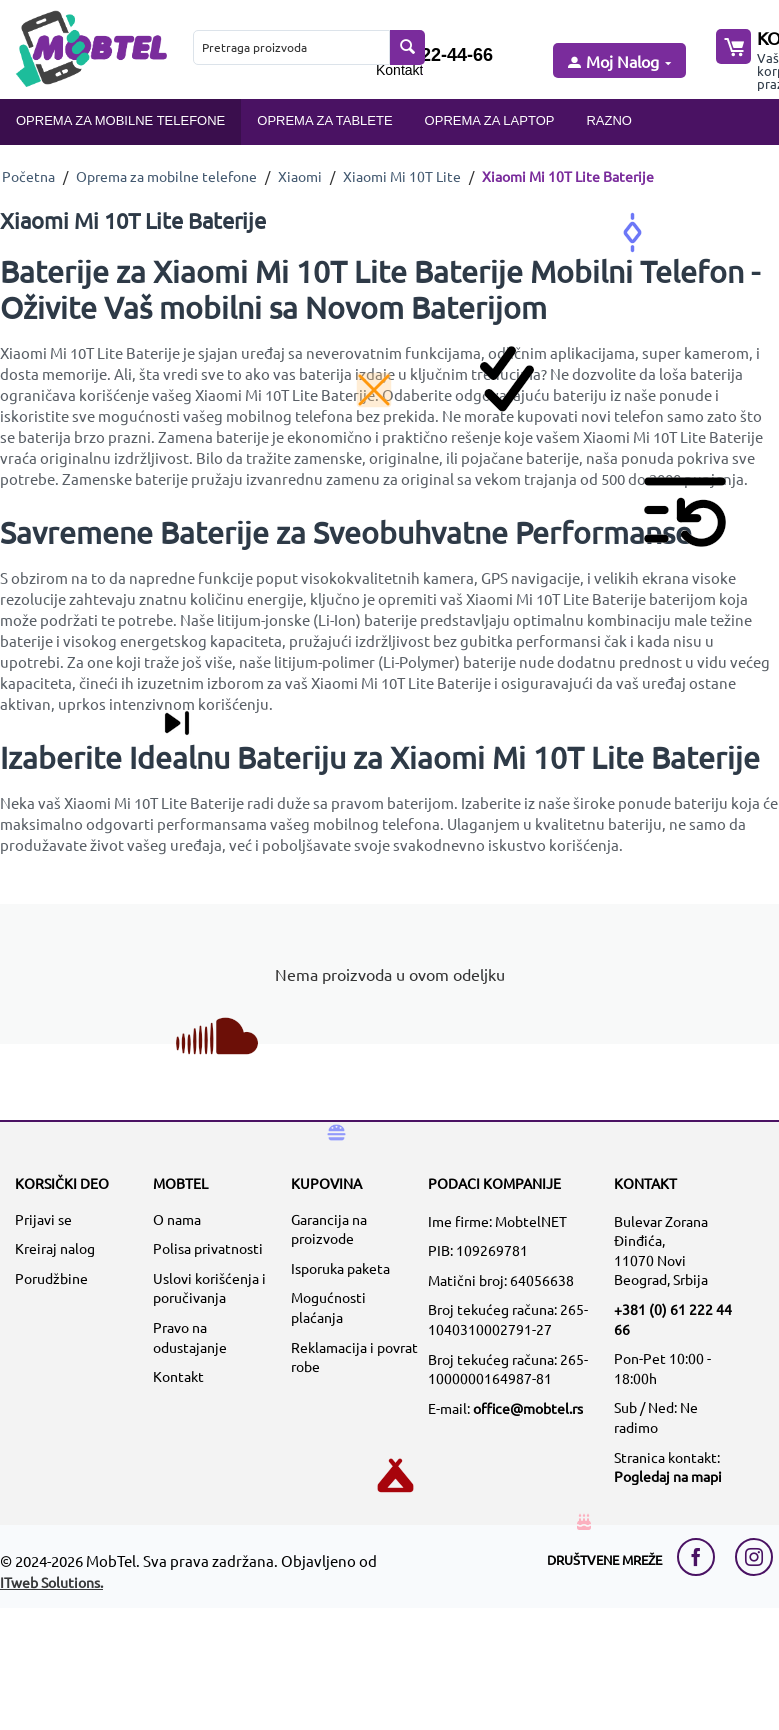 Image resolution: width=779 pixels, height=1730 pixels. I want to click on close the current window or dialog, so click(374, 390).